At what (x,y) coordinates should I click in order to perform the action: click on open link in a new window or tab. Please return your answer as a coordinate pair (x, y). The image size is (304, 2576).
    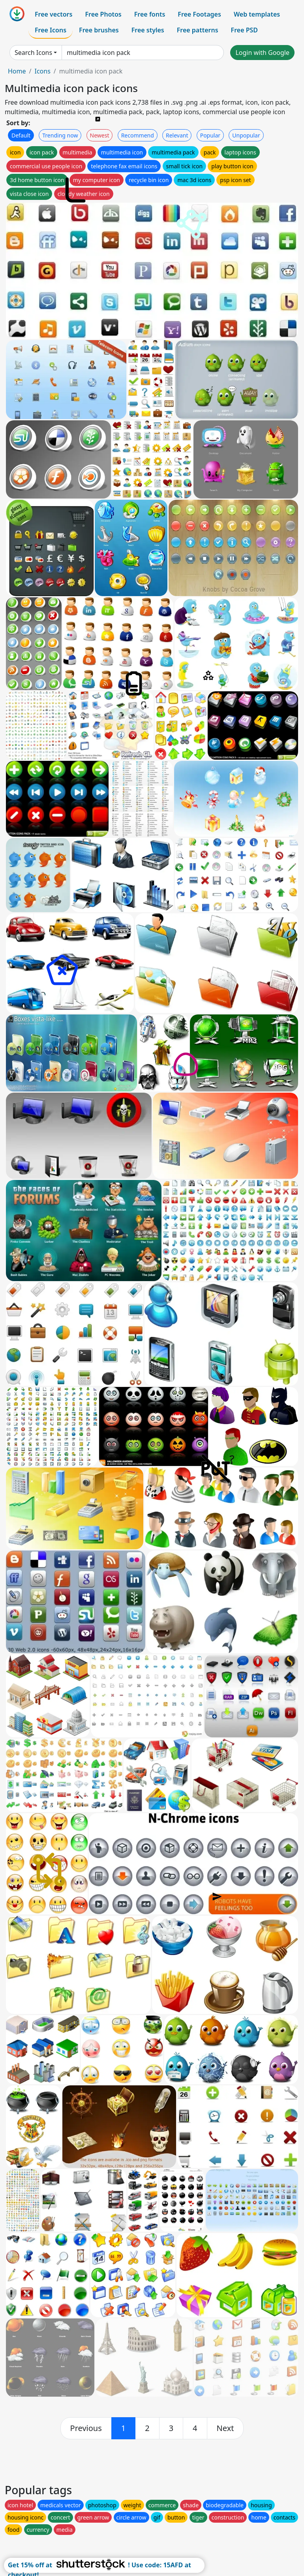
    Looking at the image, I should click on (98, 119).